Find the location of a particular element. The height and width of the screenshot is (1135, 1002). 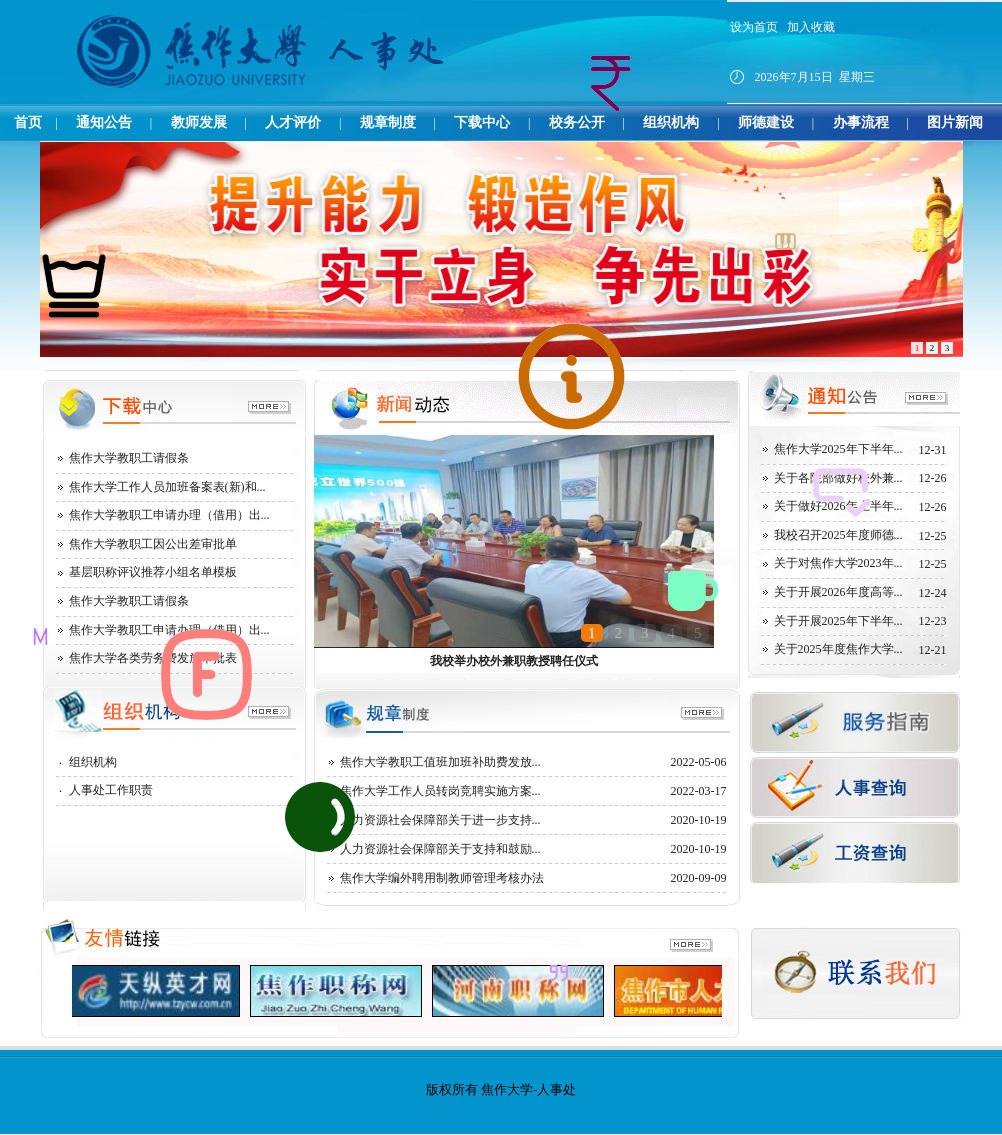

view prices in Indian rupees is located at coordinates (608, 82).